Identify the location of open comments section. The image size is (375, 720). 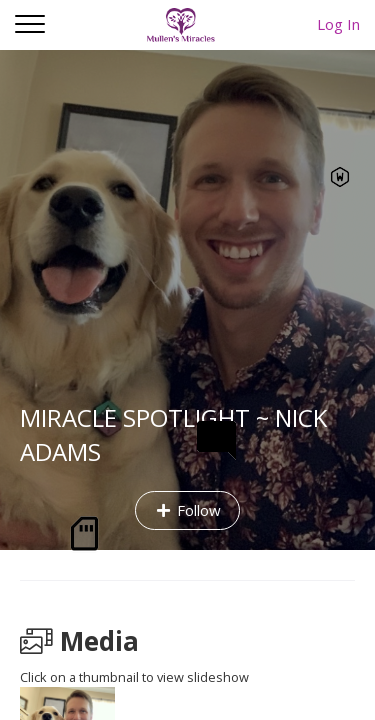
(216, 440).